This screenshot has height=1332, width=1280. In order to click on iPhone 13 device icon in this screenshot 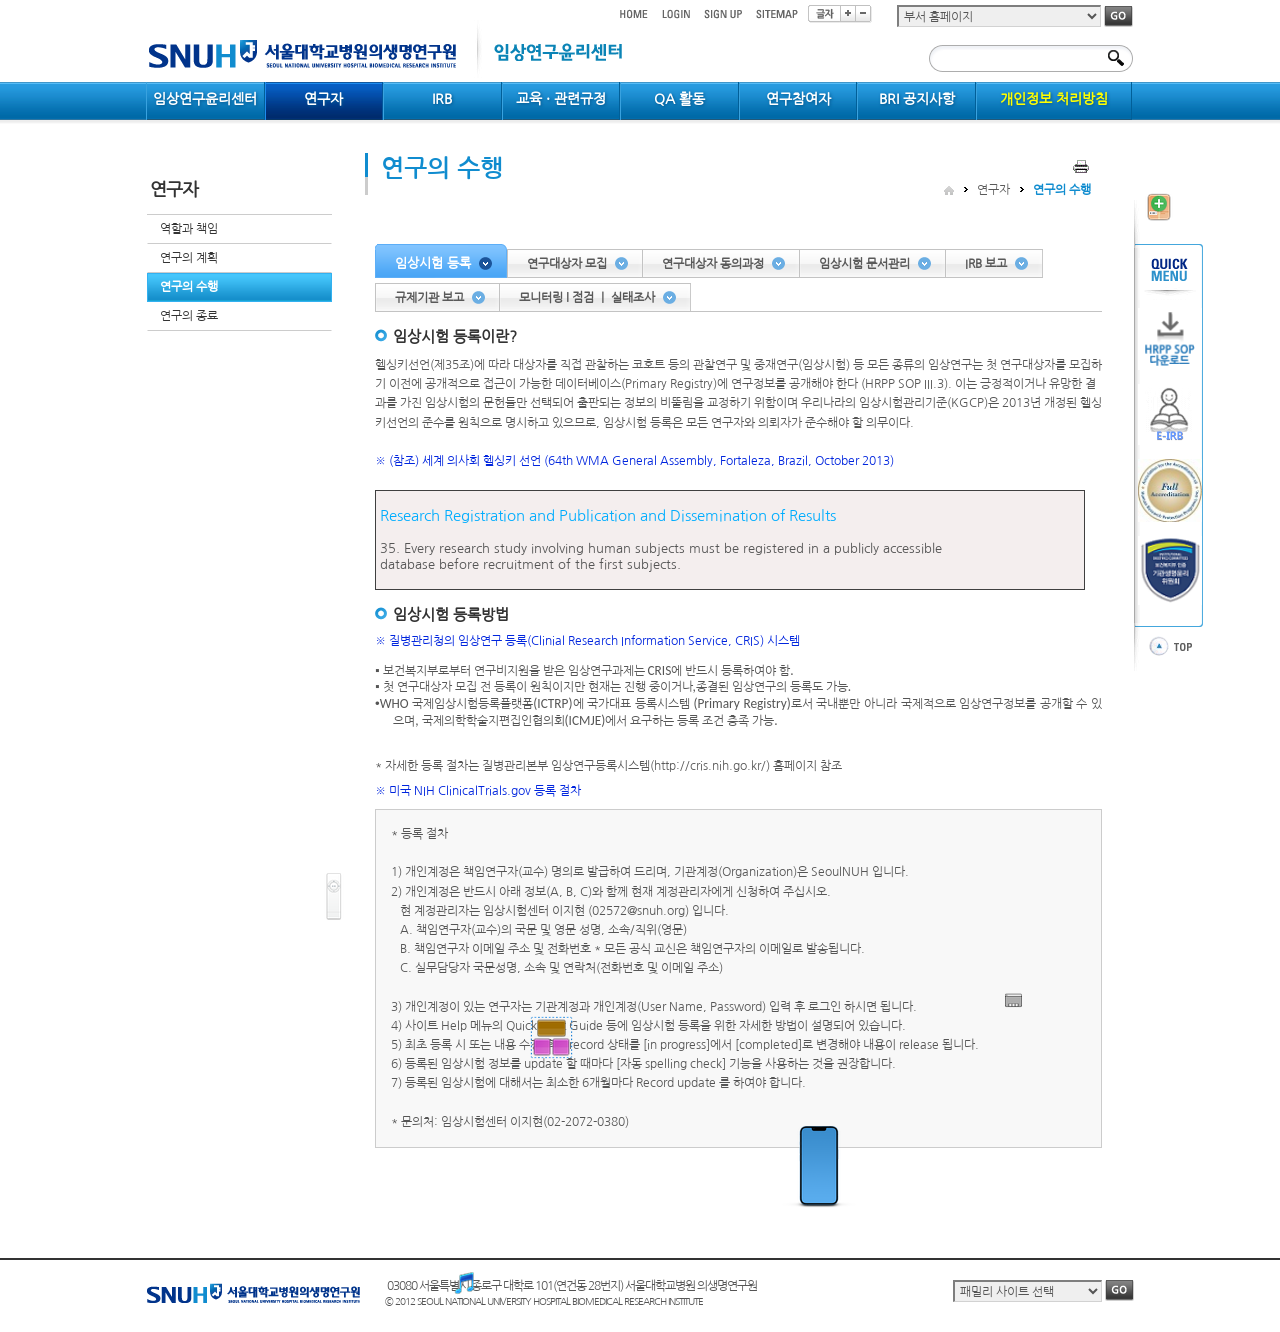, I will do `click(819, 1167)`.